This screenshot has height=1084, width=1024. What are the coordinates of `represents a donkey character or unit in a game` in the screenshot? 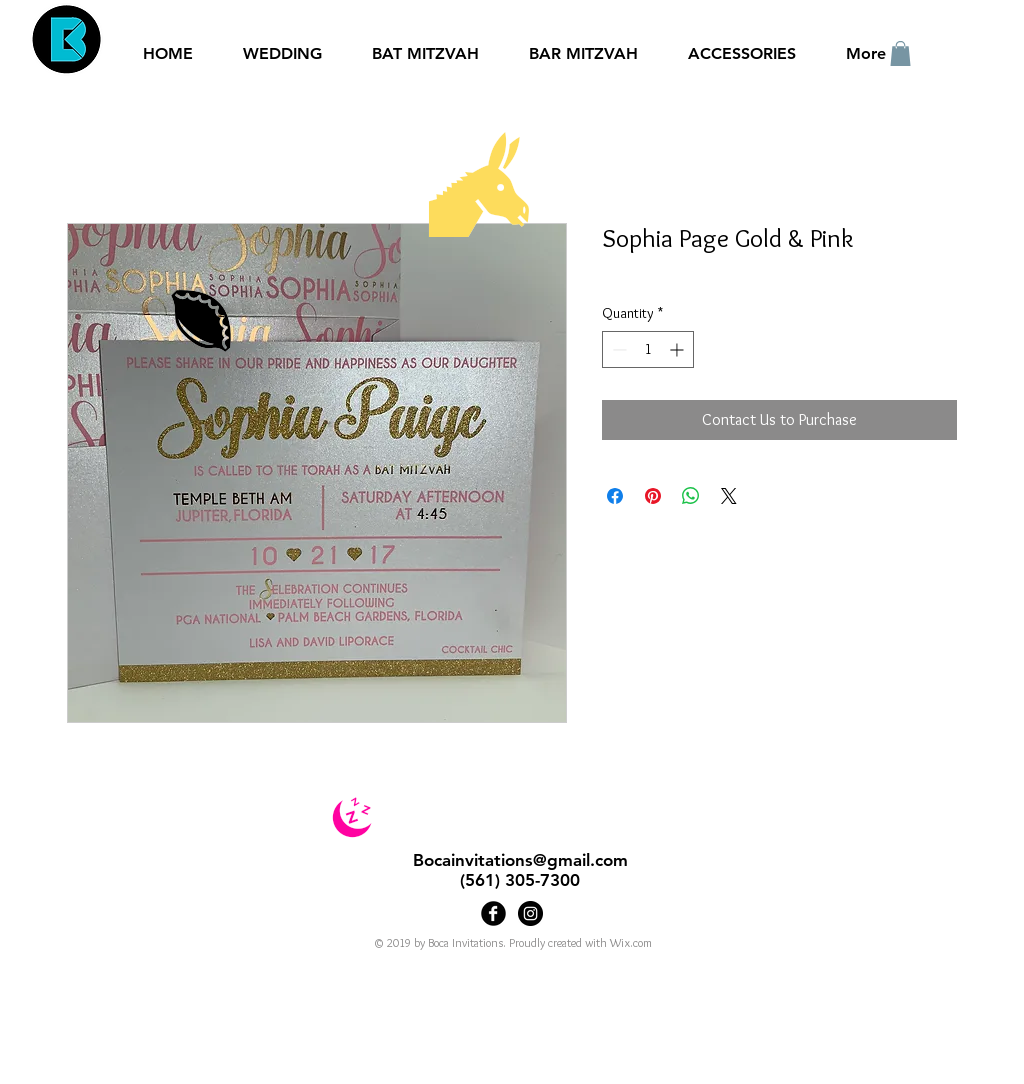 It's located at (481, 184).